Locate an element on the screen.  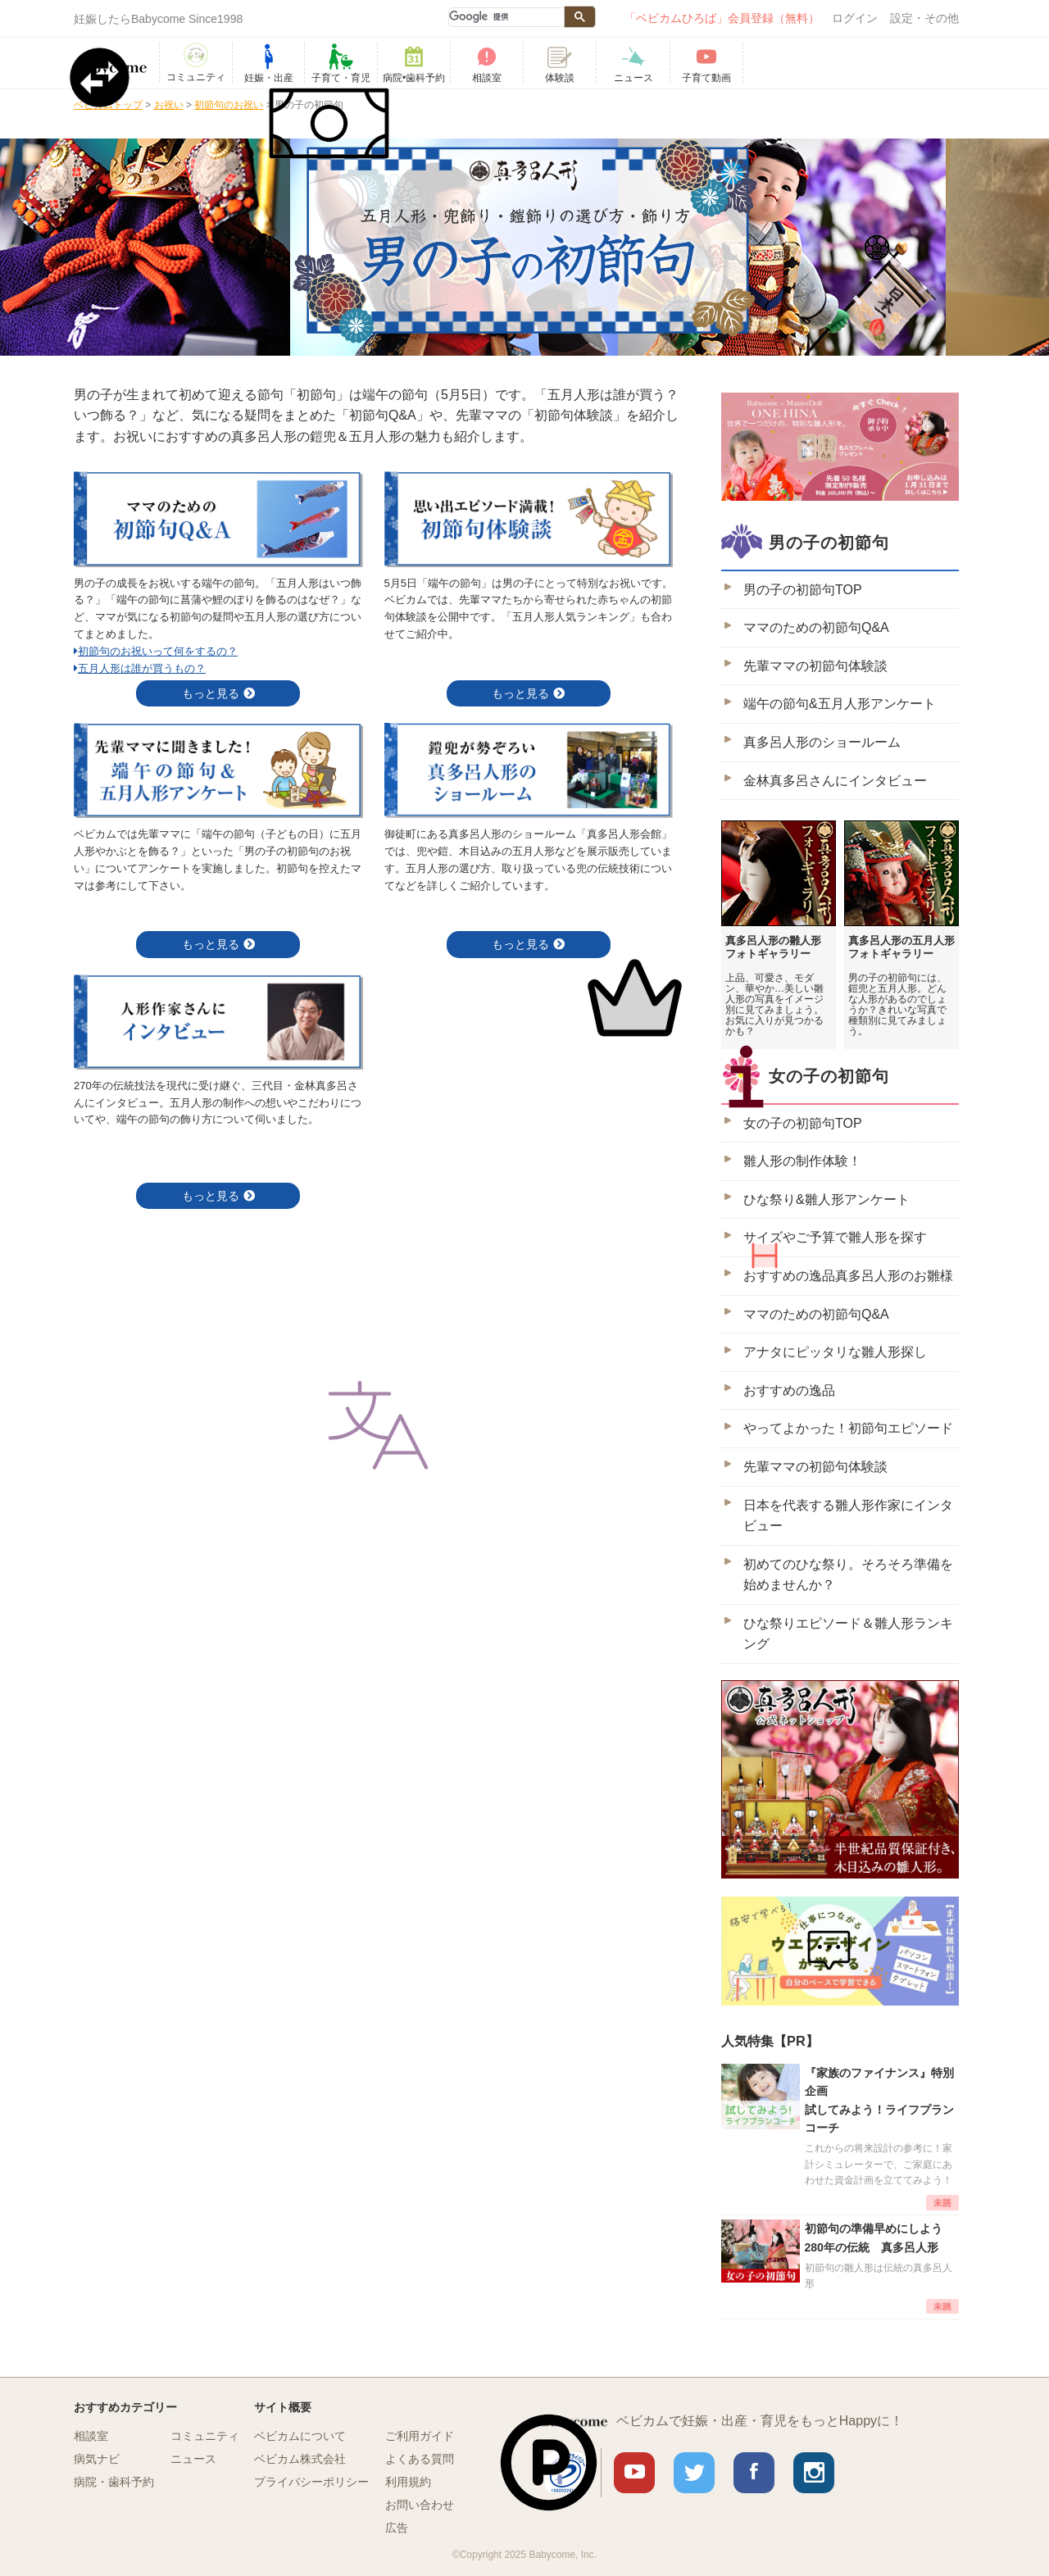
open chat or messaging is located at coordinates (829, 1948).